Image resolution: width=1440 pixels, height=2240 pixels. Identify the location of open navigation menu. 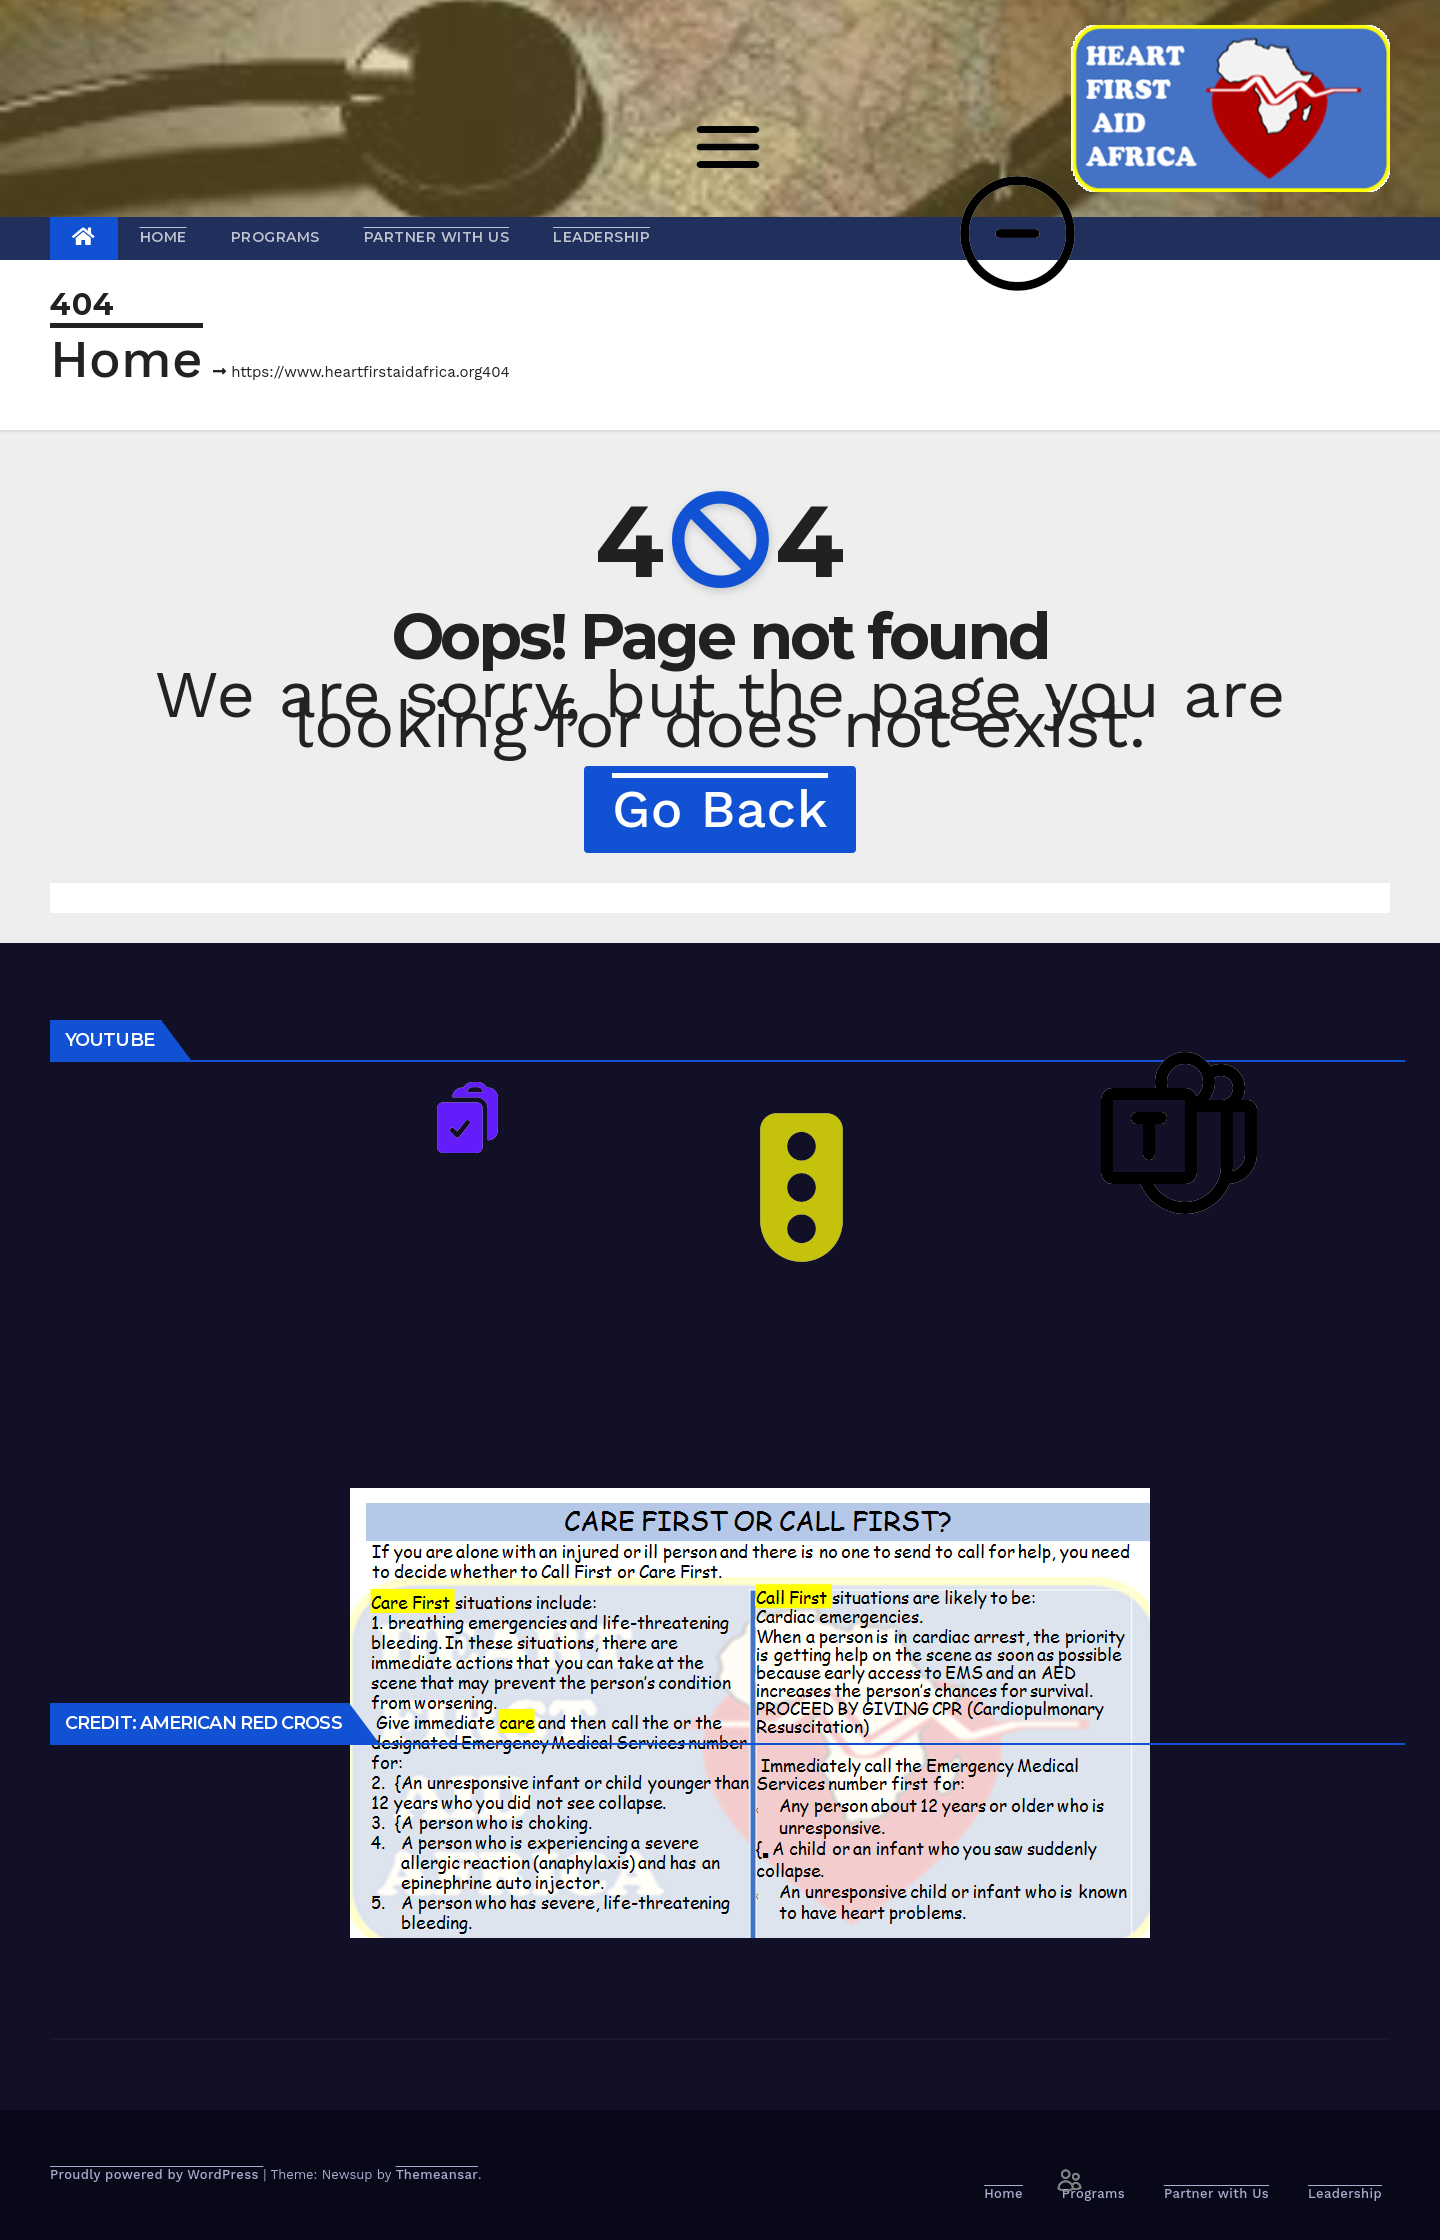
(728, 147).